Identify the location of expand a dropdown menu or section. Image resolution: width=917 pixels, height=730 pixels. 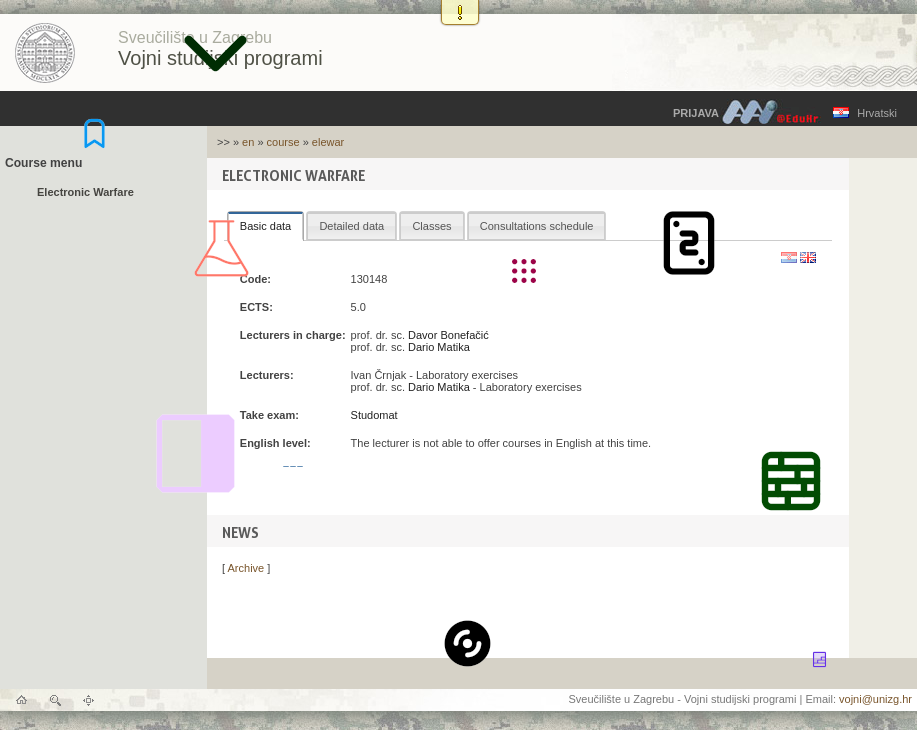
(215, 53).